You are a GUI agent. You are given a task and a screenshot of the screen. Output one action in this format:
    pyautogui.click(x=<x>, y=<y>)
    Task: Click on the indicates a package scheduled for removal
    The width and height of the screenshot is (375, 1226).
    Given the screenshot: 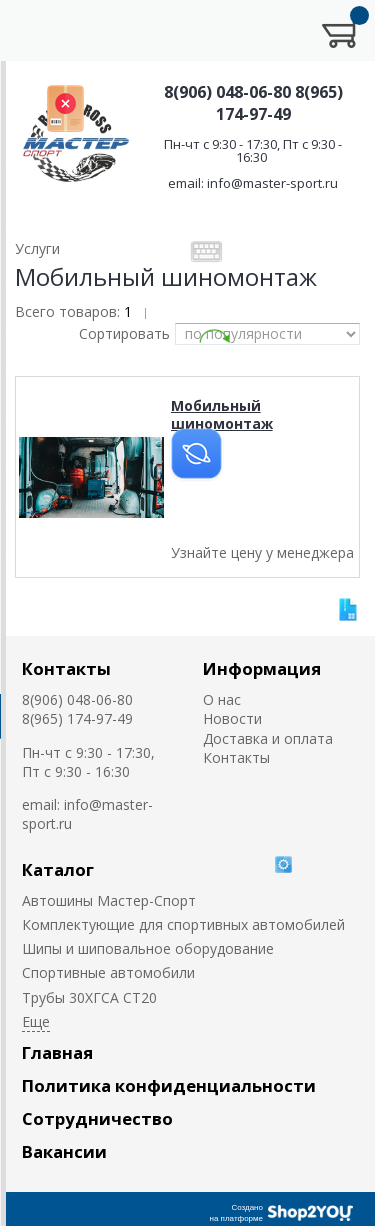 What is the action you would take?
    pyautogui.click(x=65, y=108)
    